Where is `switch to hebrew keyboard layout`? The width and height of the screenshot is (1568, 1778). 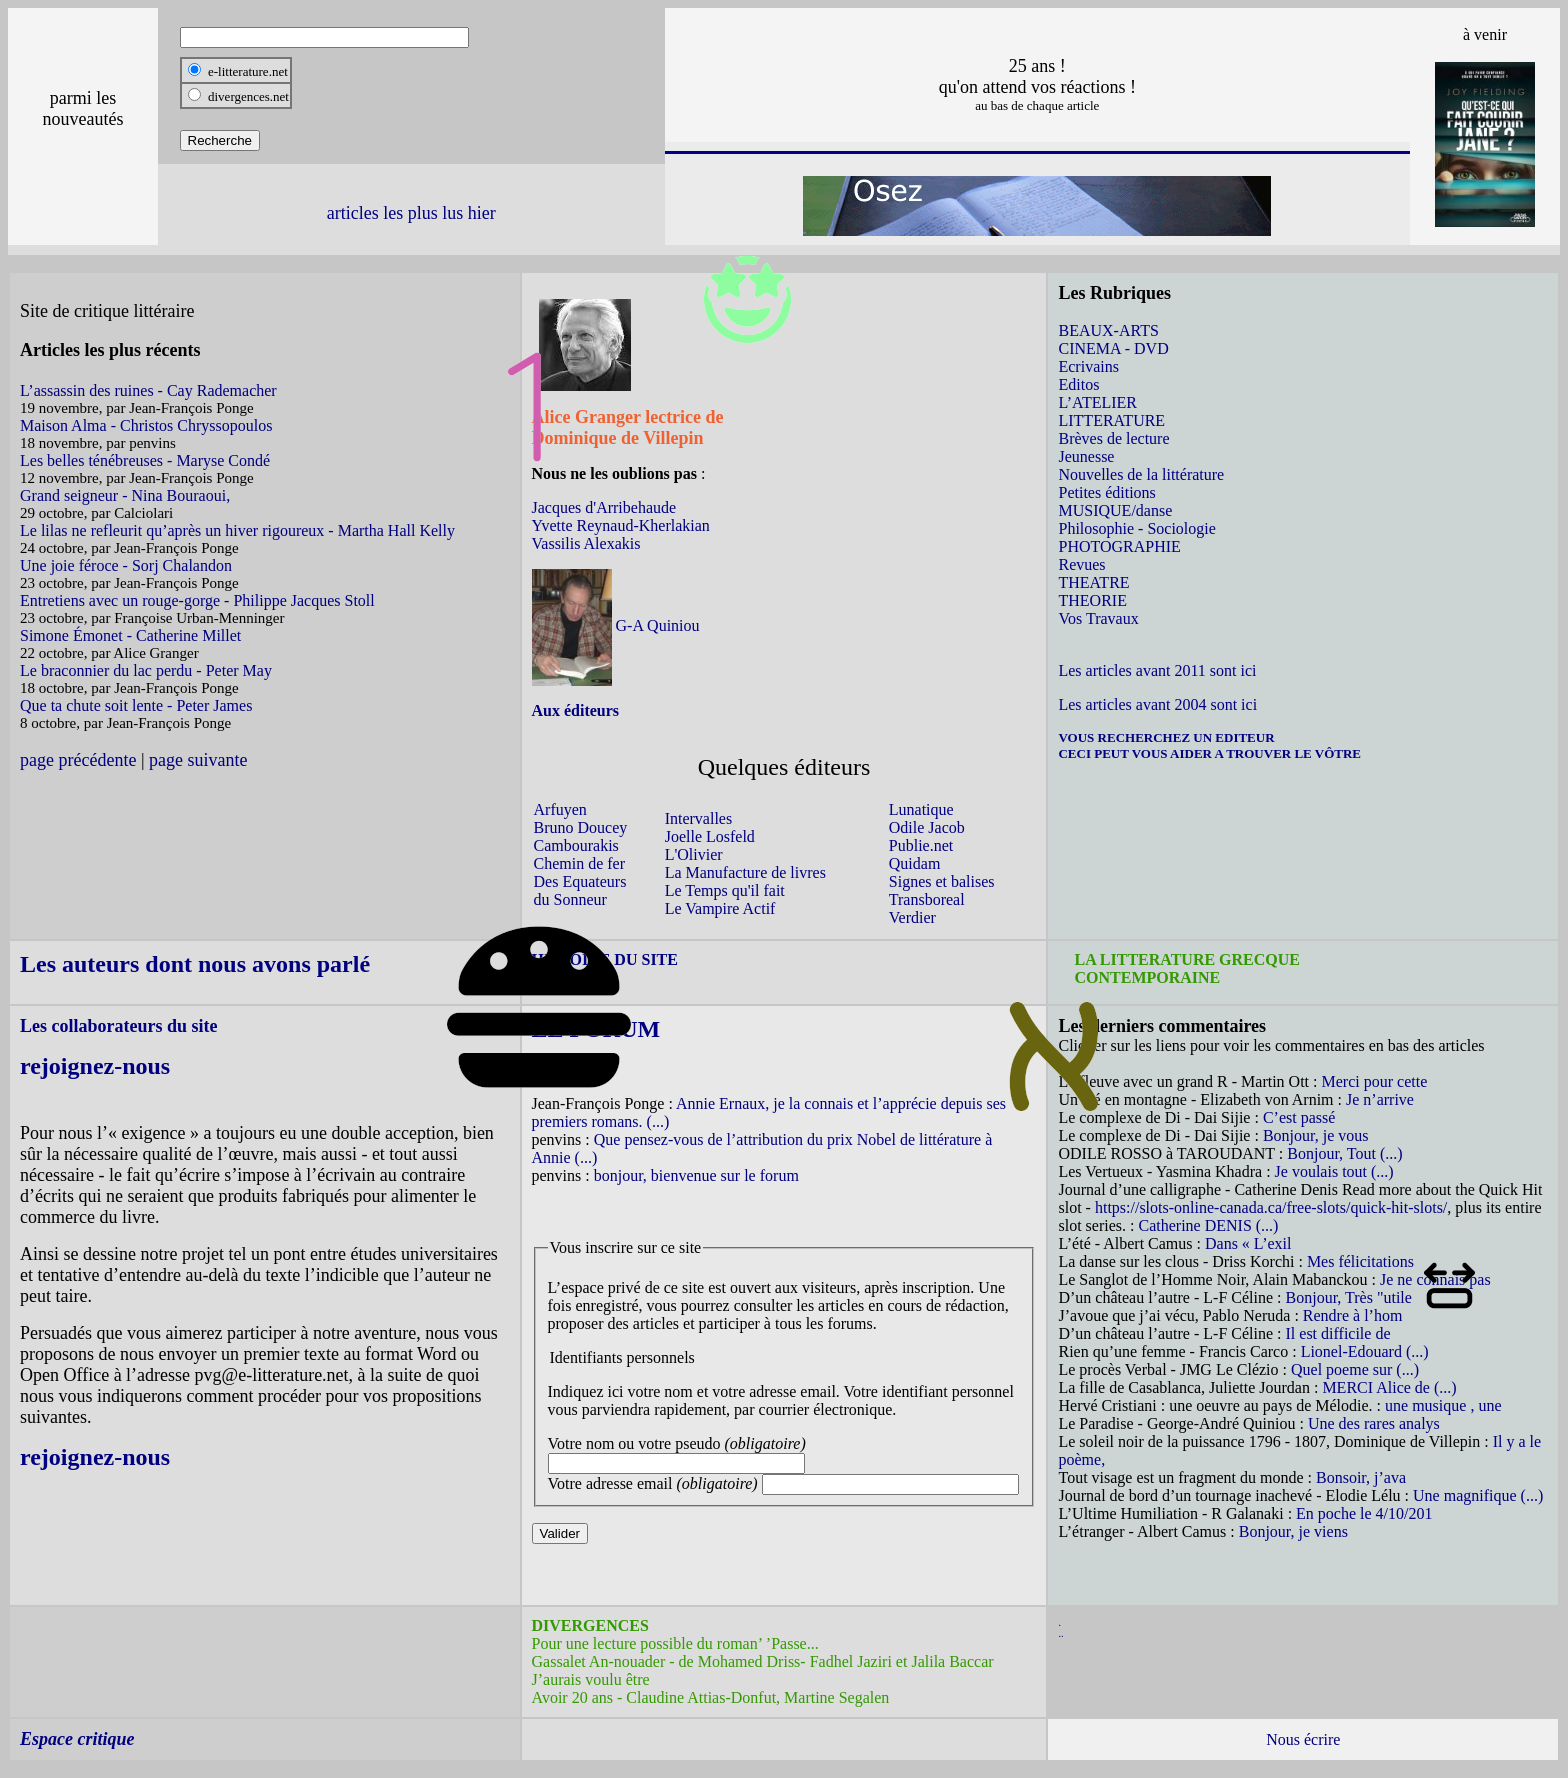
switch to hebrew keyboard layout is located at coordinates (1056, 1056).